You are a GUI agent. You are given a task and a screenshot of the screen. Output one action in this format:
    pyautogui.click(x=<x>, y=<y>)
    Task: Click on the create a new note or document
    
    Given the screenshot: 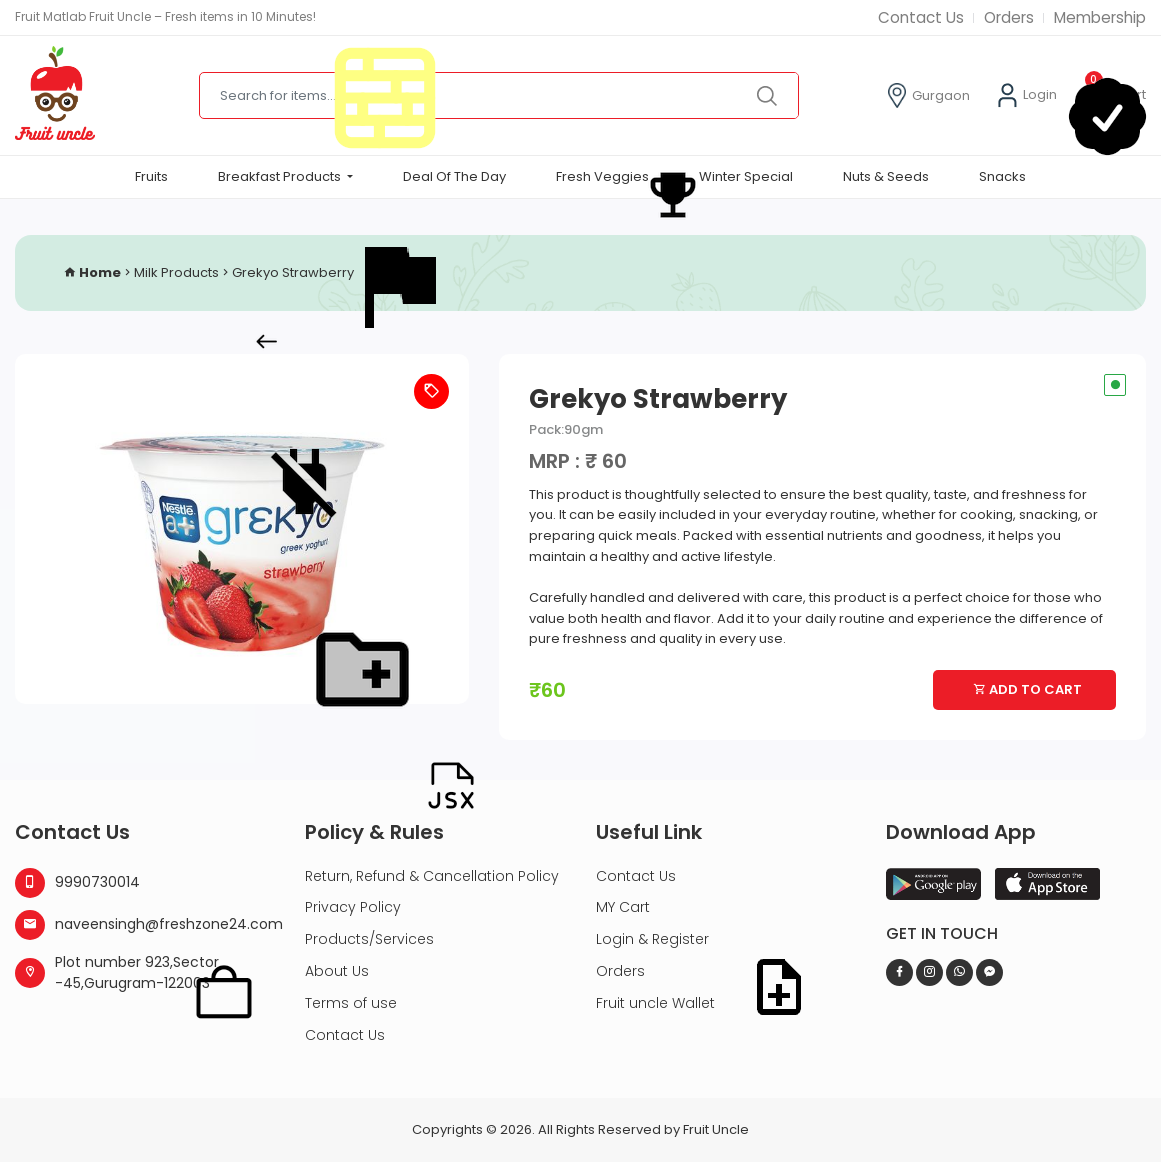 What is the action you would take?
    pyautogui.click(x=779, y=987)
    